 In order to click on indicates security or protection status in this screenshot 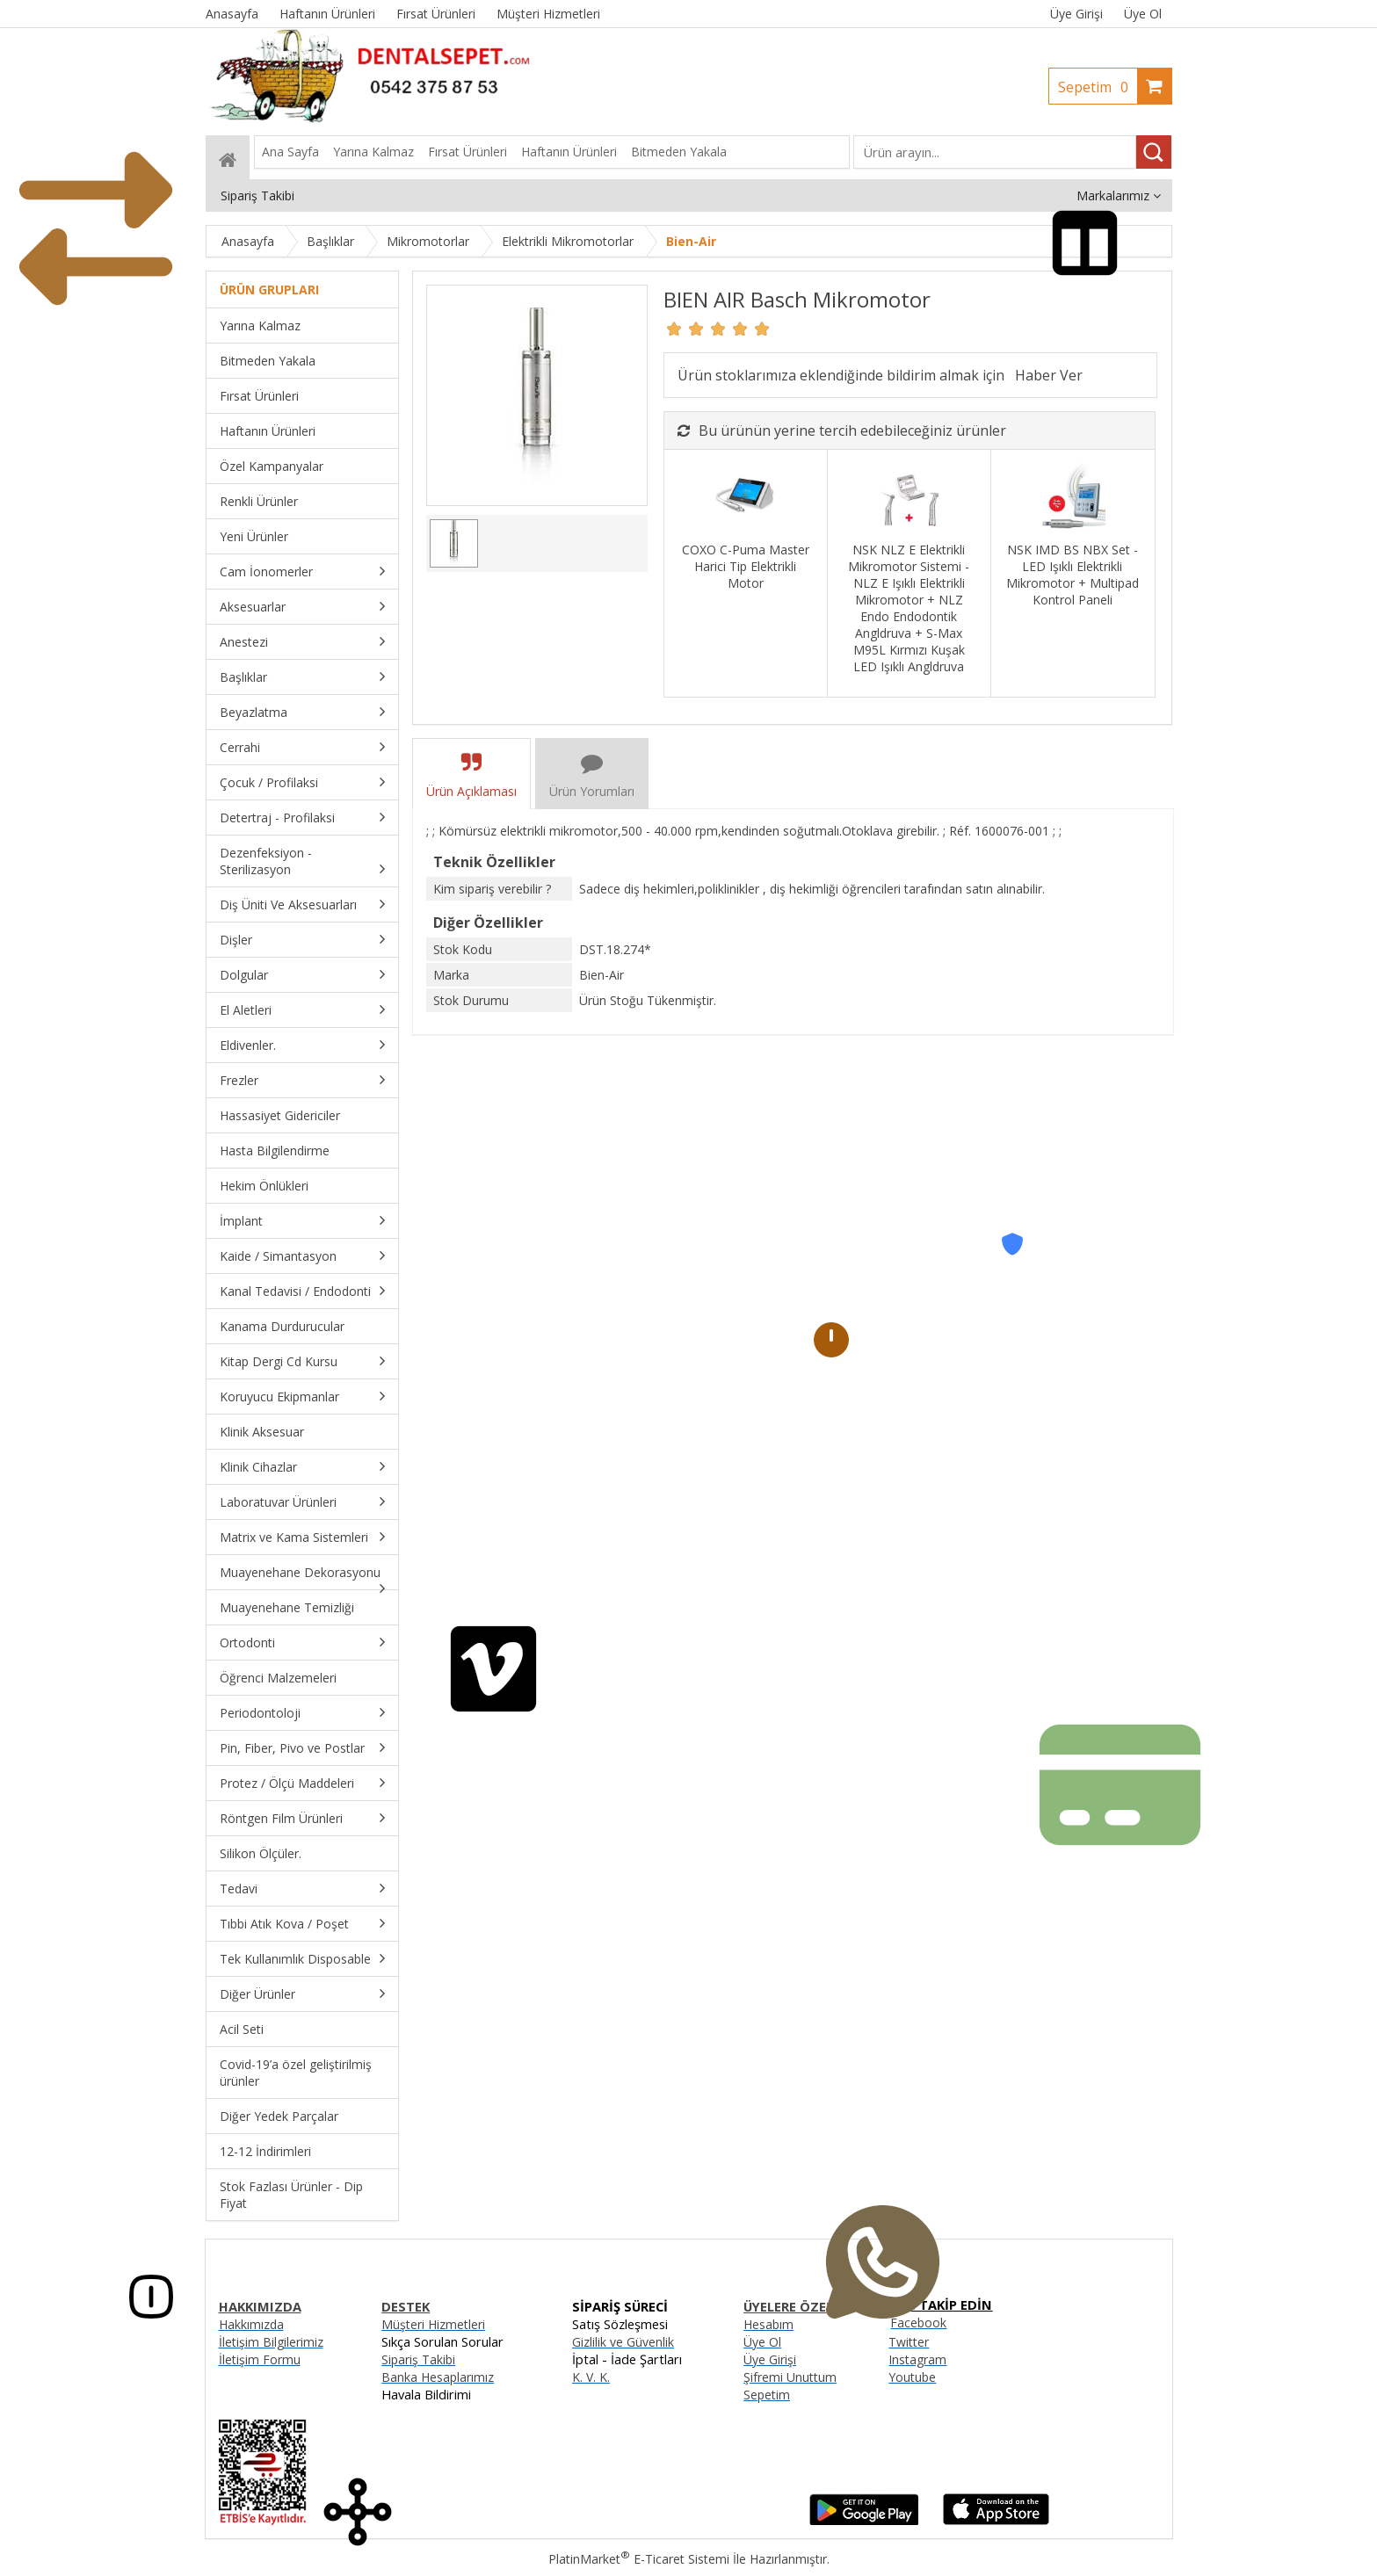, I will do `click(1012, 1244)`.